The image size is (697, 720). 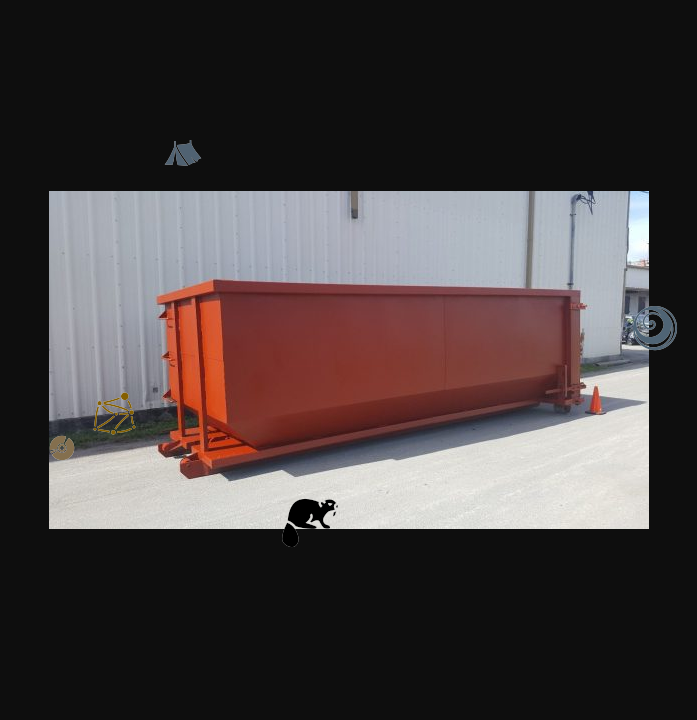 What do you see at coordinates (114, 413) in the screenshot?
I see `view mesh network topology` at bounding box center [114, 413].